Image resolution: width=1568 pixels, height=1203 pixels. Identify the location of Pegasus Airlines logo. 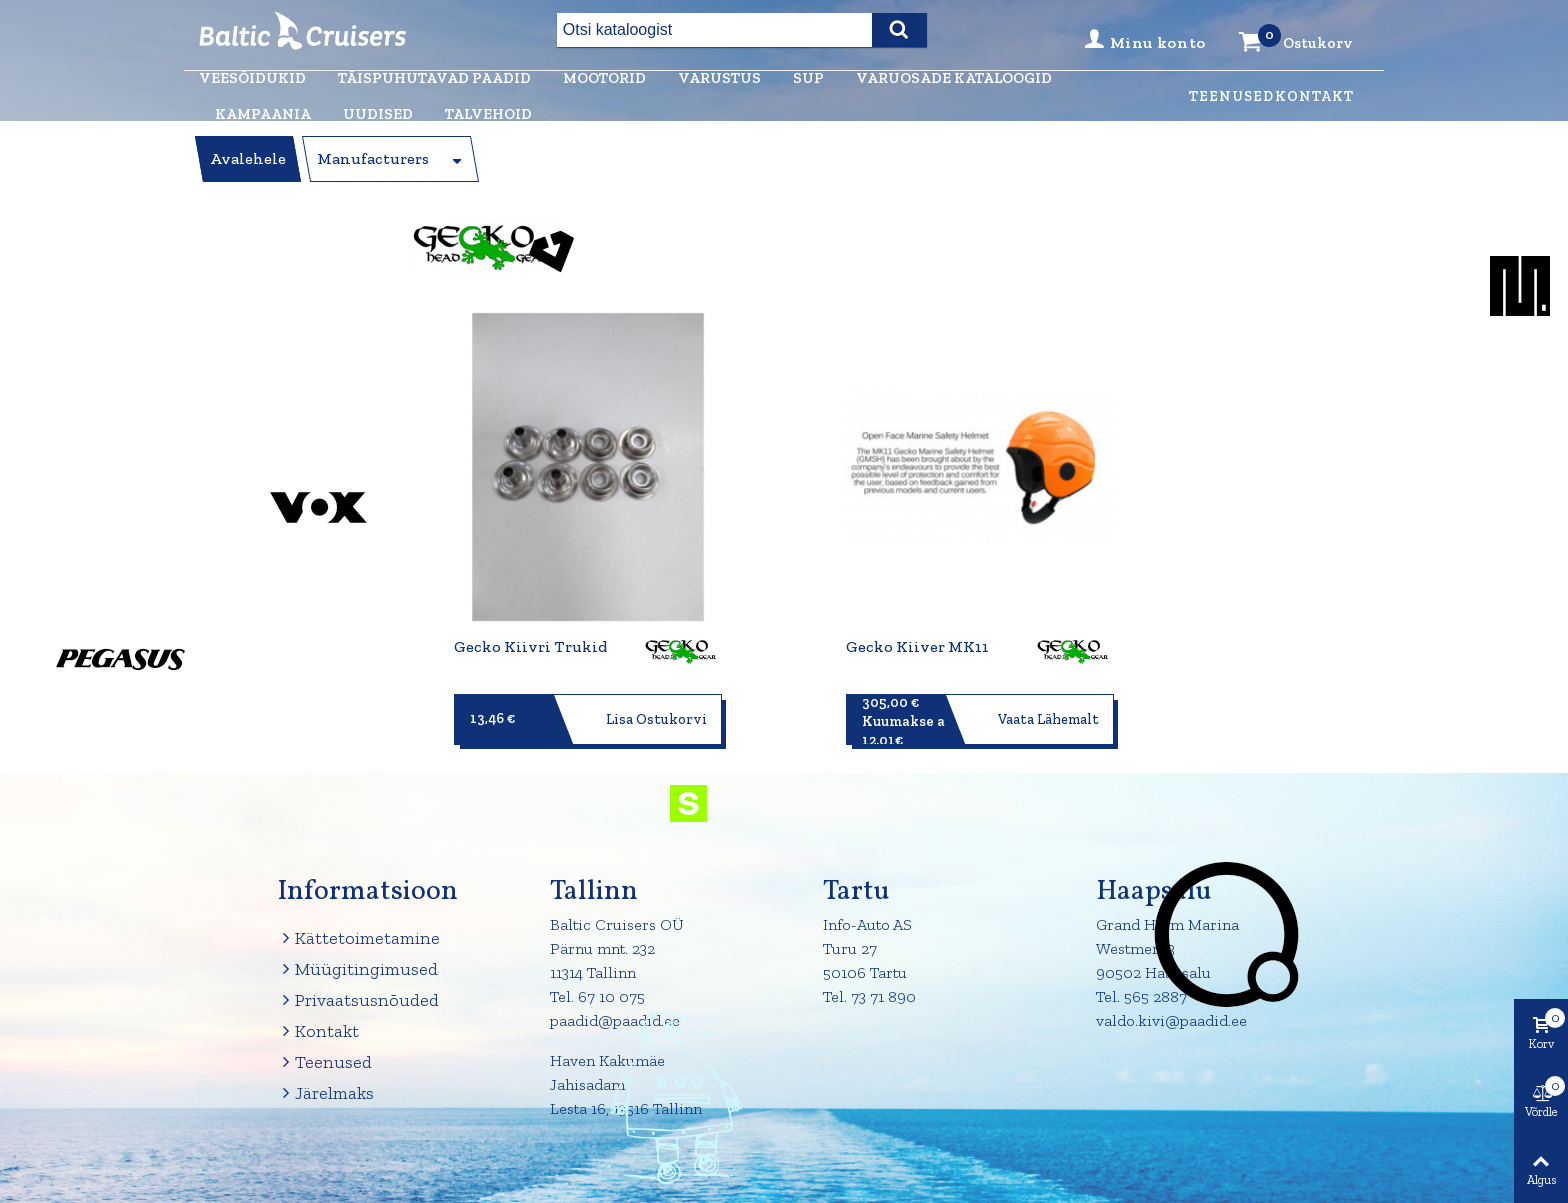
(120, 659).